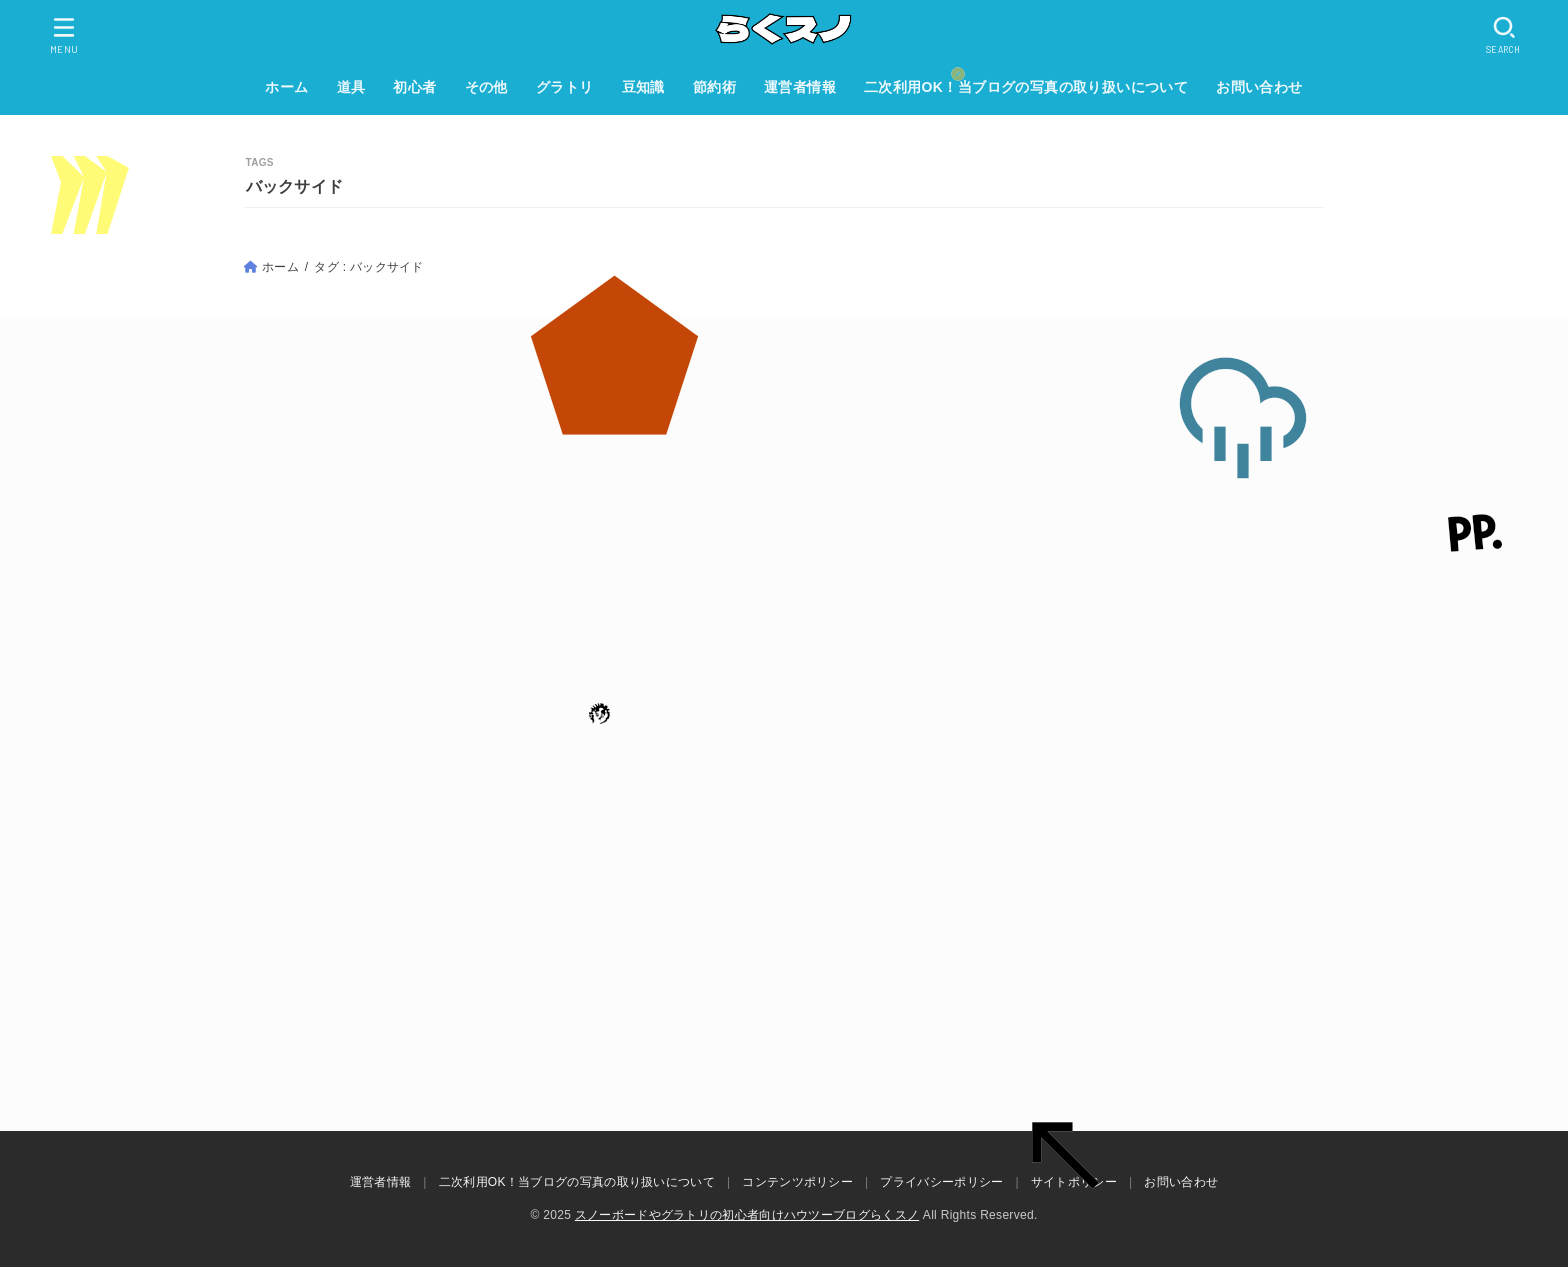 This screenshot has height=1267, width=1568. Describe the element at coordinates (90, 195) in the screenshot. I see `open Miro collaborative whiteboard app` at that location.